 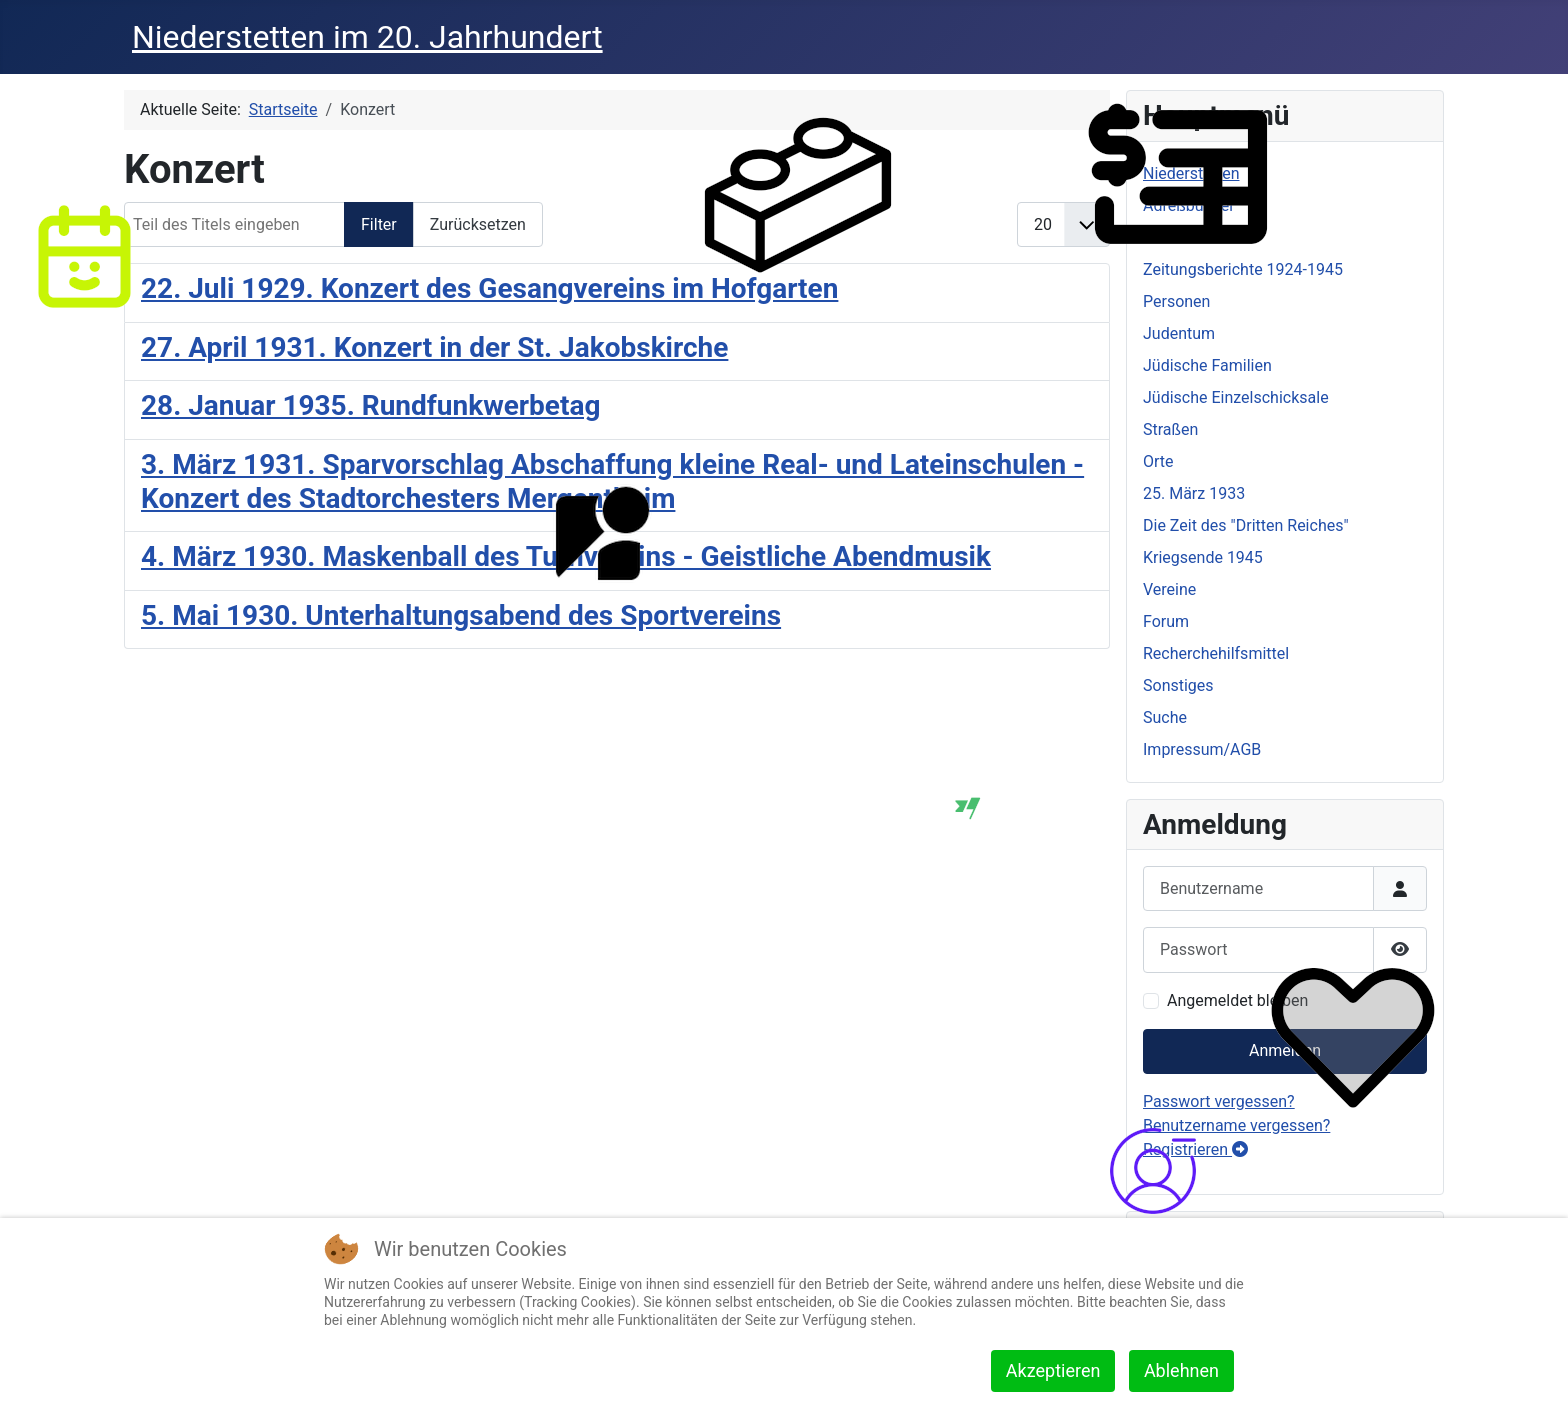 What do you see at coordinates (1153, 1171) in the screenshot?
I see `remove a user from your contacts` at bounding box center [1153, 1171].